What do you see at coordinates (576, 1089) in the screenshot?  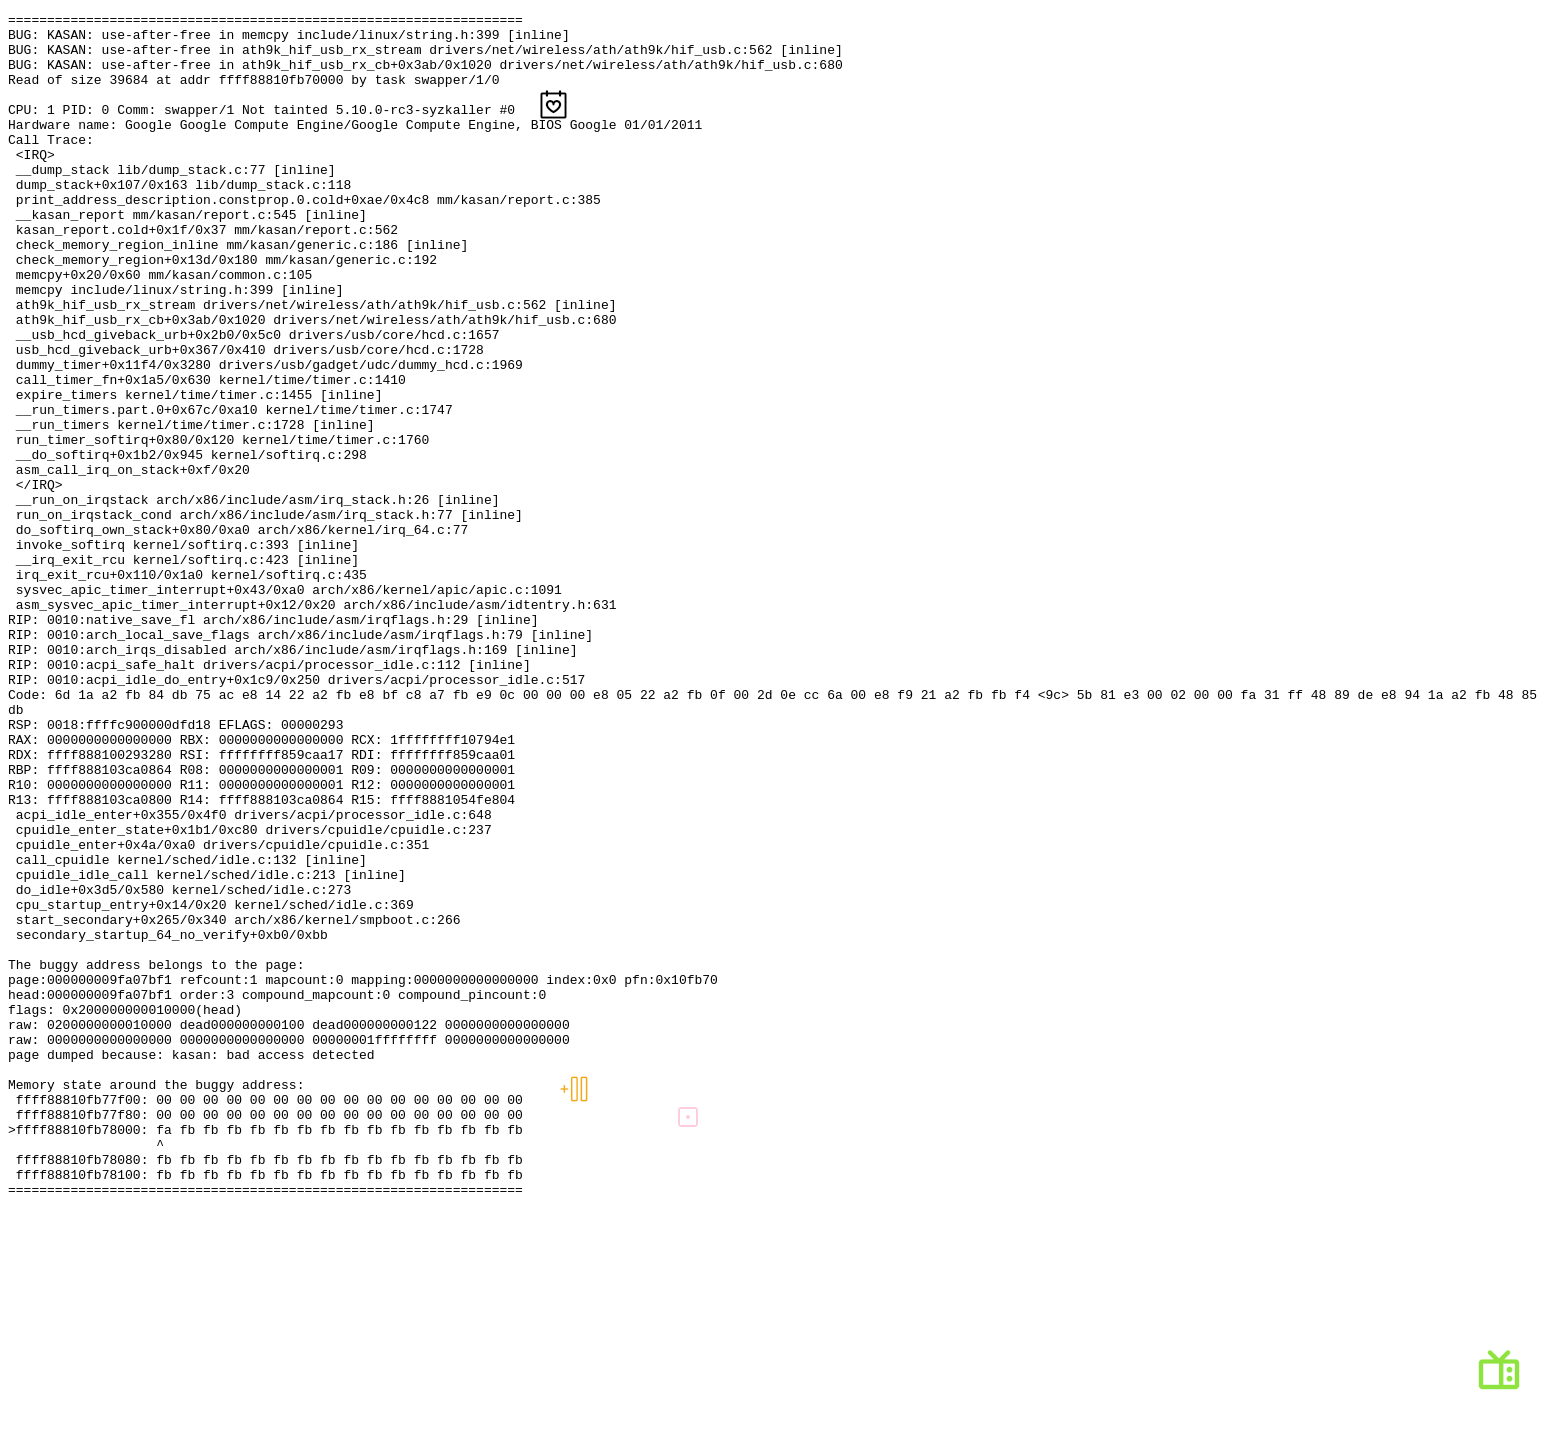 I see `add a new column to the left` at bounding box center [576, 1089].